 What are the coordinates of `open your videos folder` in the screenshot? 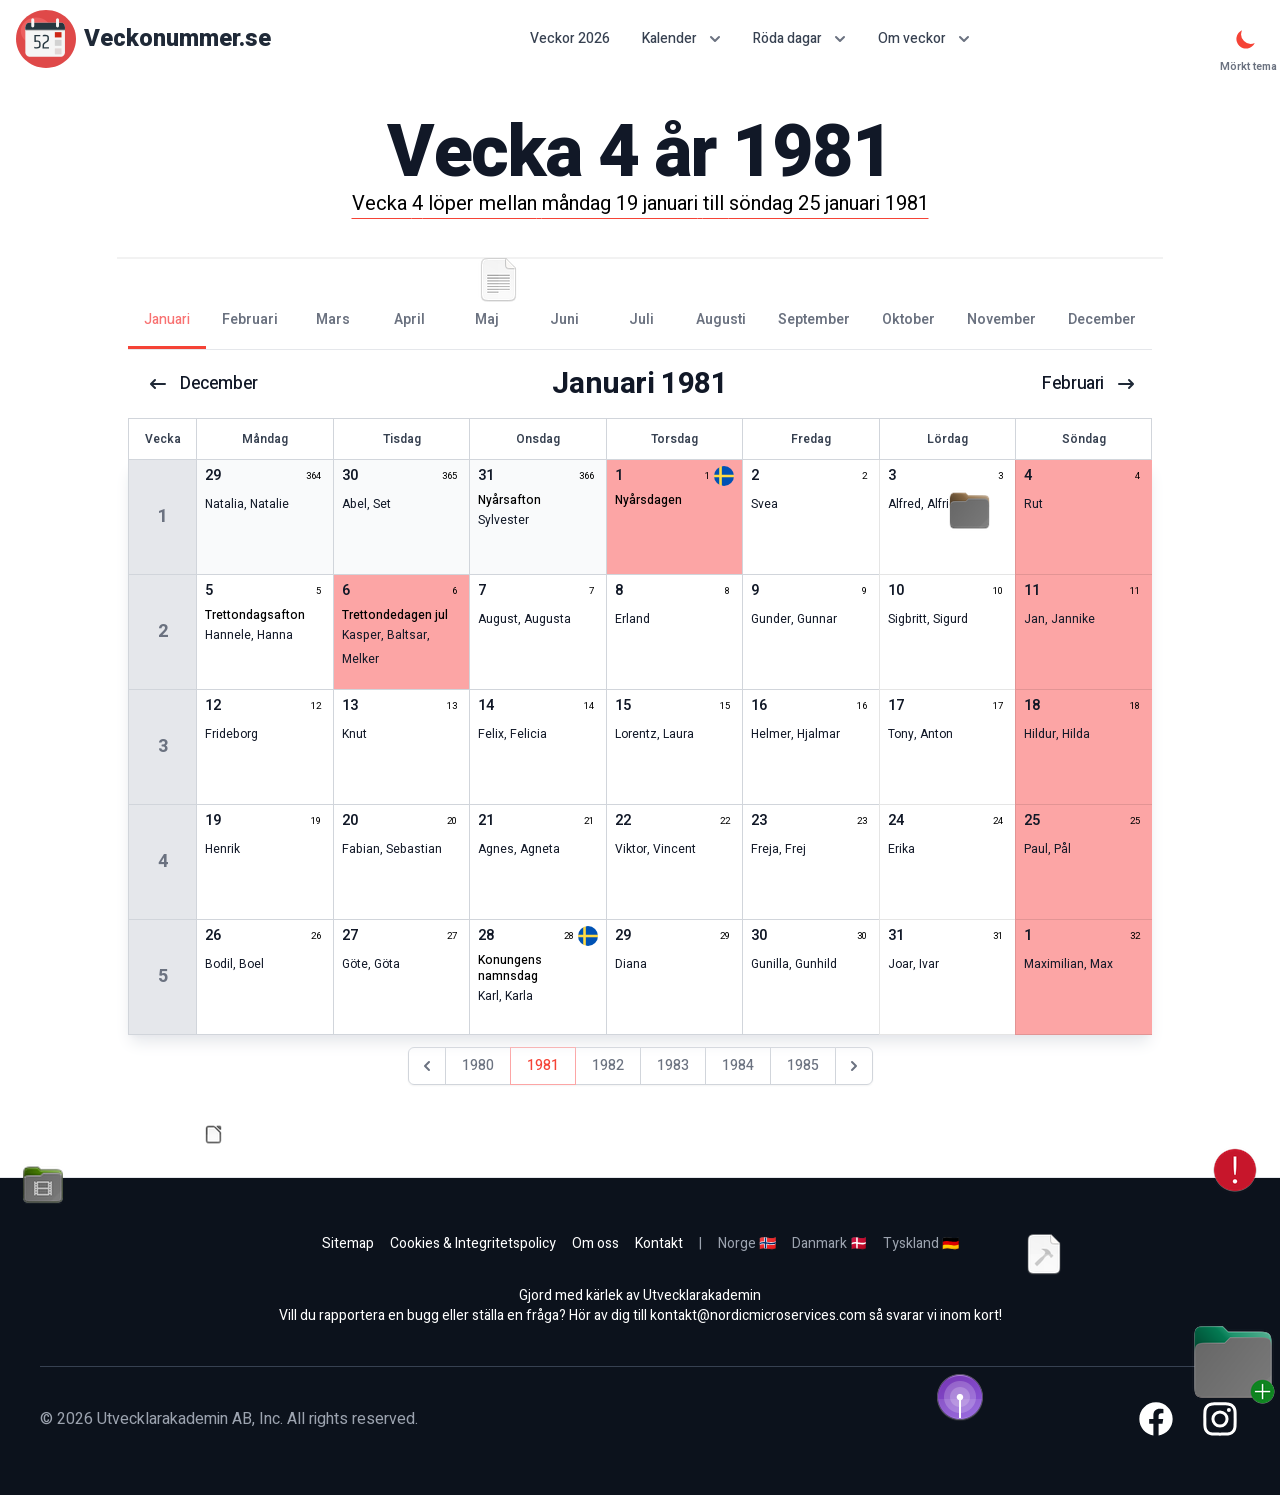 It's located at (43, 1184).